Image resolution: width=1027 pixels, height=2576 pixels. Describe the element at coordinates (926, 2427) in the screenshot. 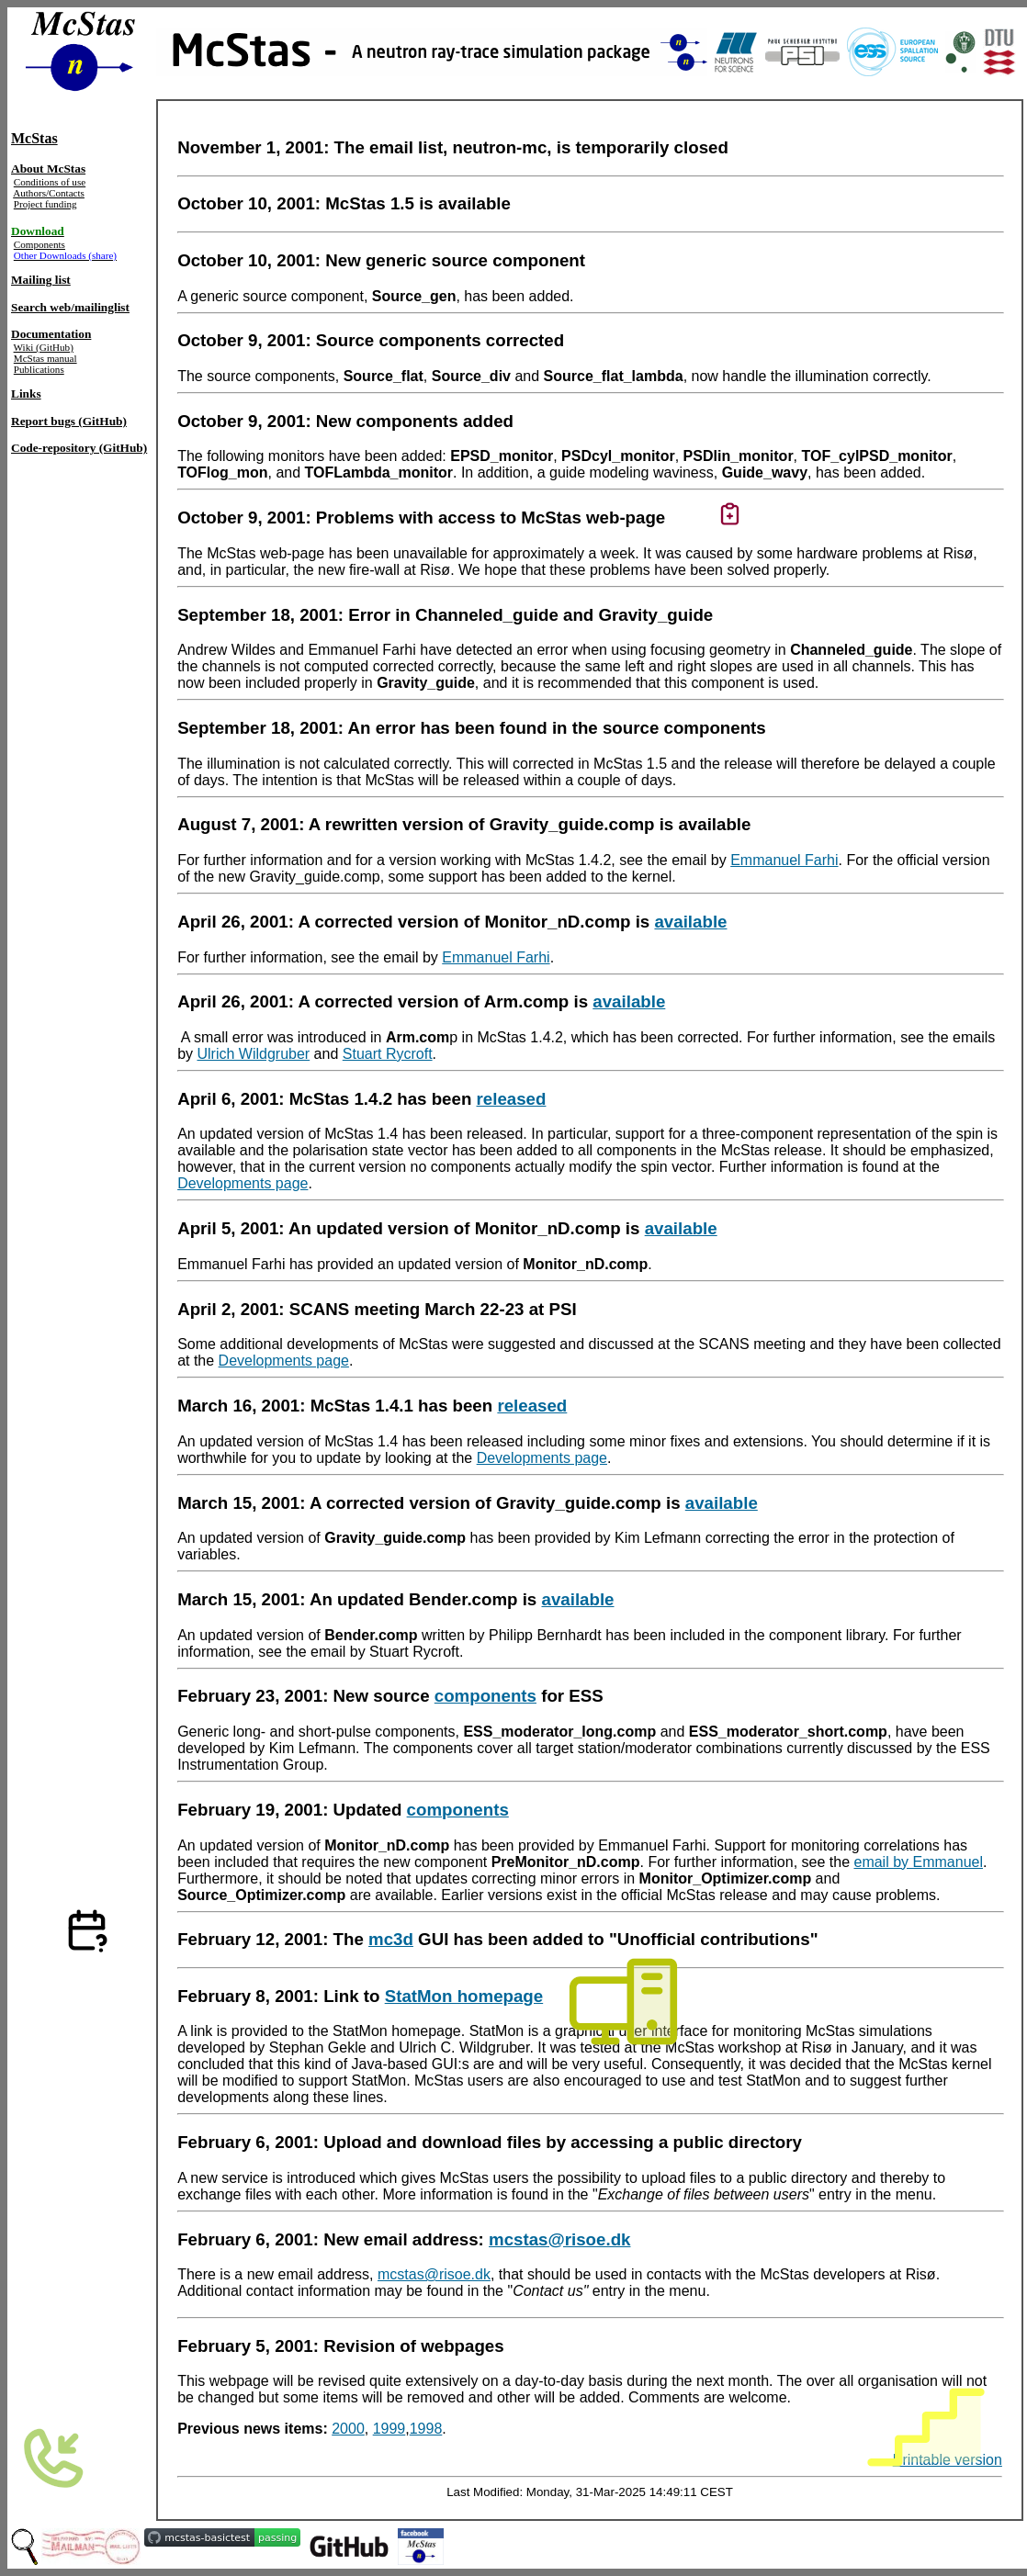

I see `view step count or fitness progress` at that location.